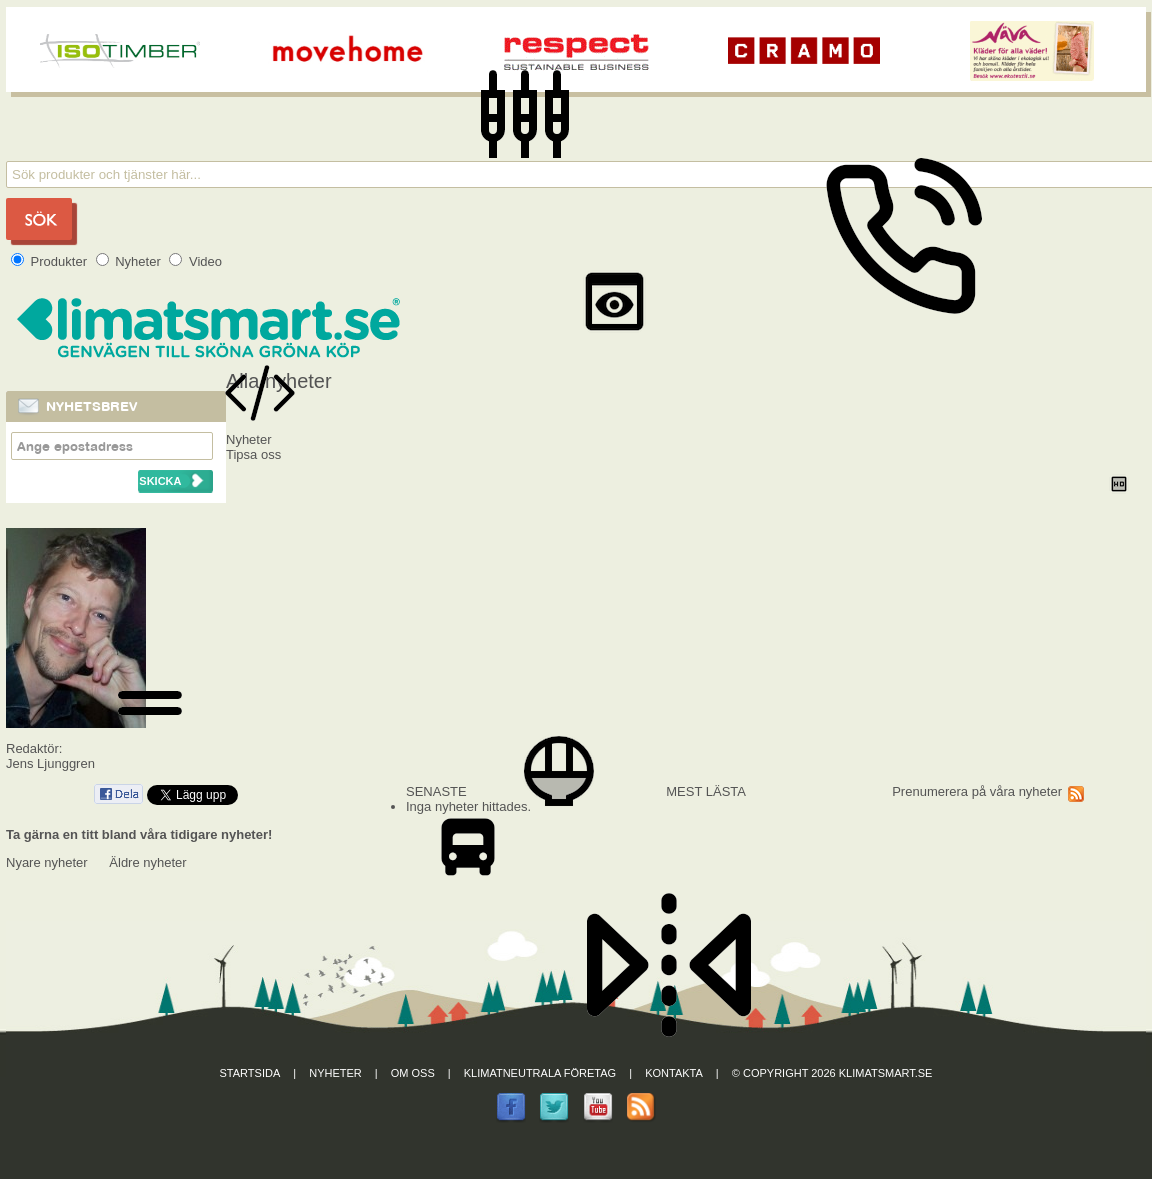 This screenshot has width=1152, height=1179. I want to click on indicates high definition video quality is available, so click(1119, 484).